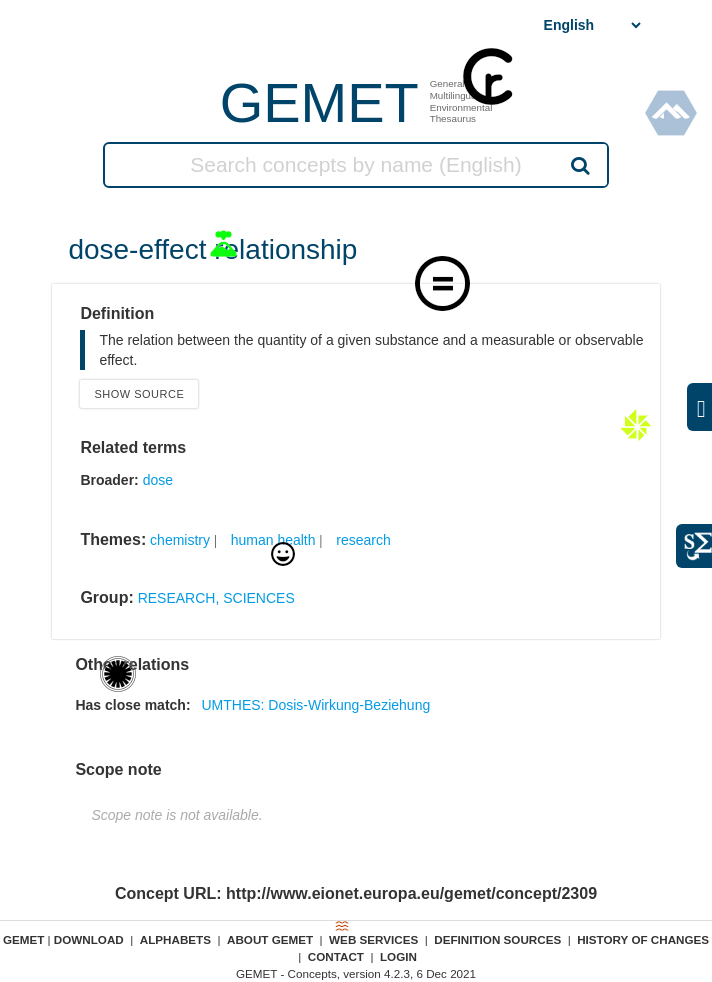 This screenshot has width=712, height=982. What do you see at coordinates (223, 243) in the screenshot?
I see `indicates volcanic or geothermal activity` at bounding box center [223, 243].